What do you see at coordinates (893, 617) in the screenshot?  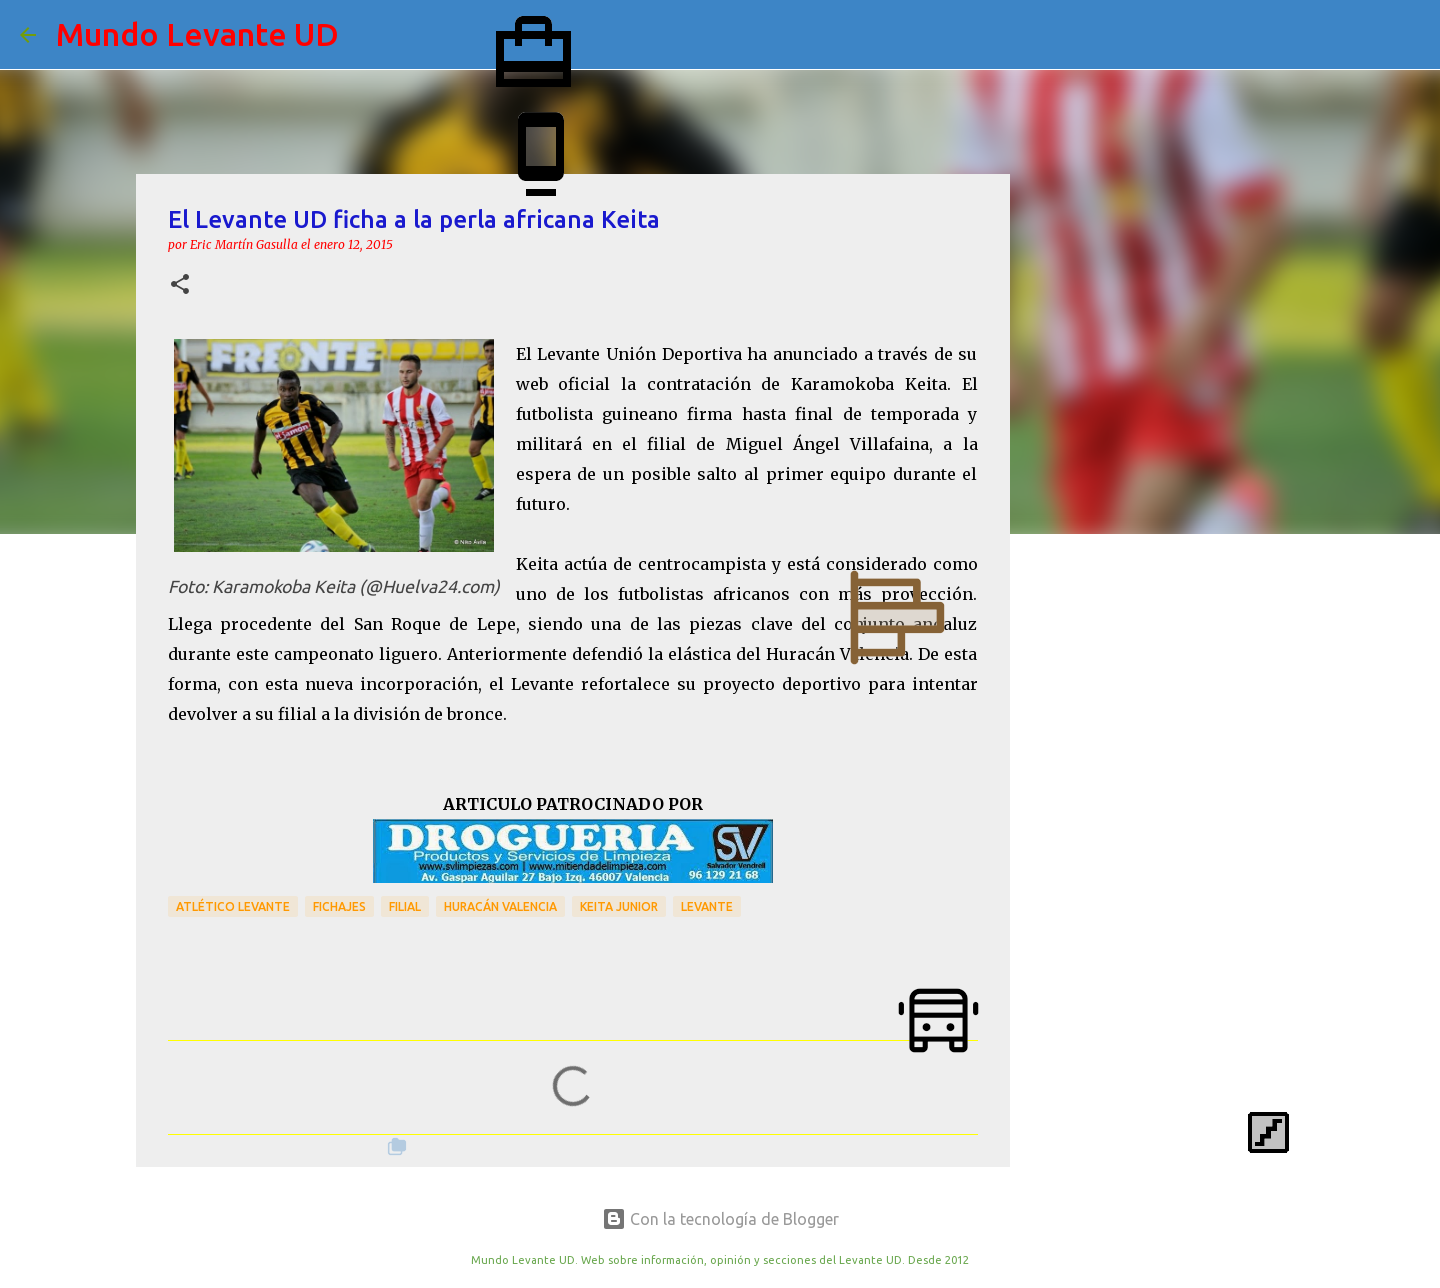 I see `view horizontal bar chart data` at bounding box center [893, 617].